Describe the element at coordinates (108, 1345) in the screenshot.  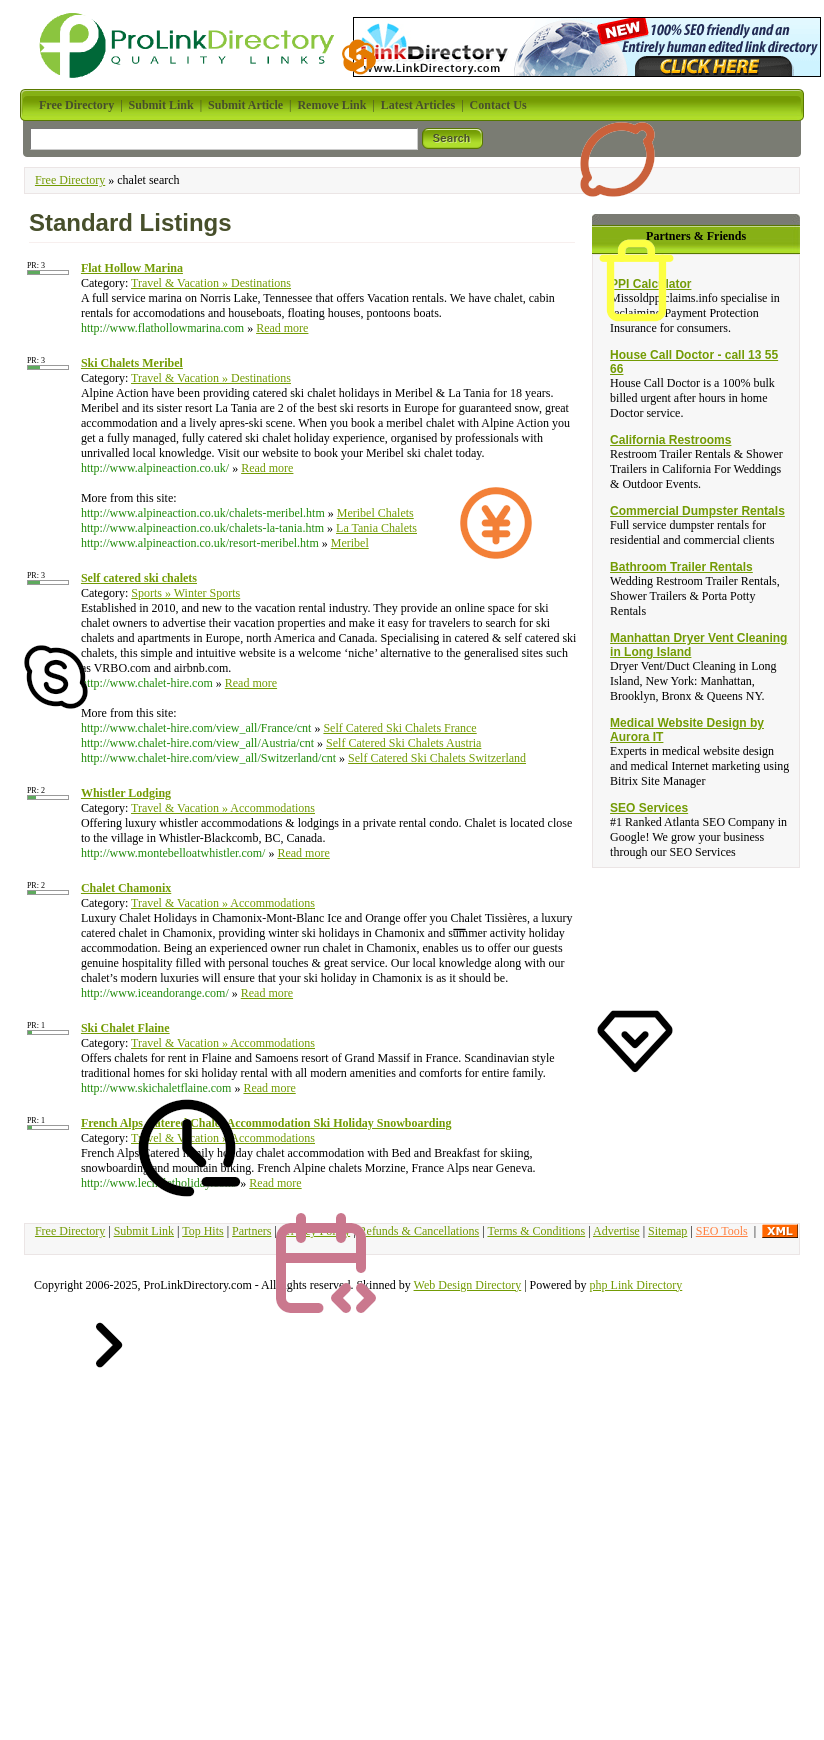
I see `navigate to the next item or page` at that location.